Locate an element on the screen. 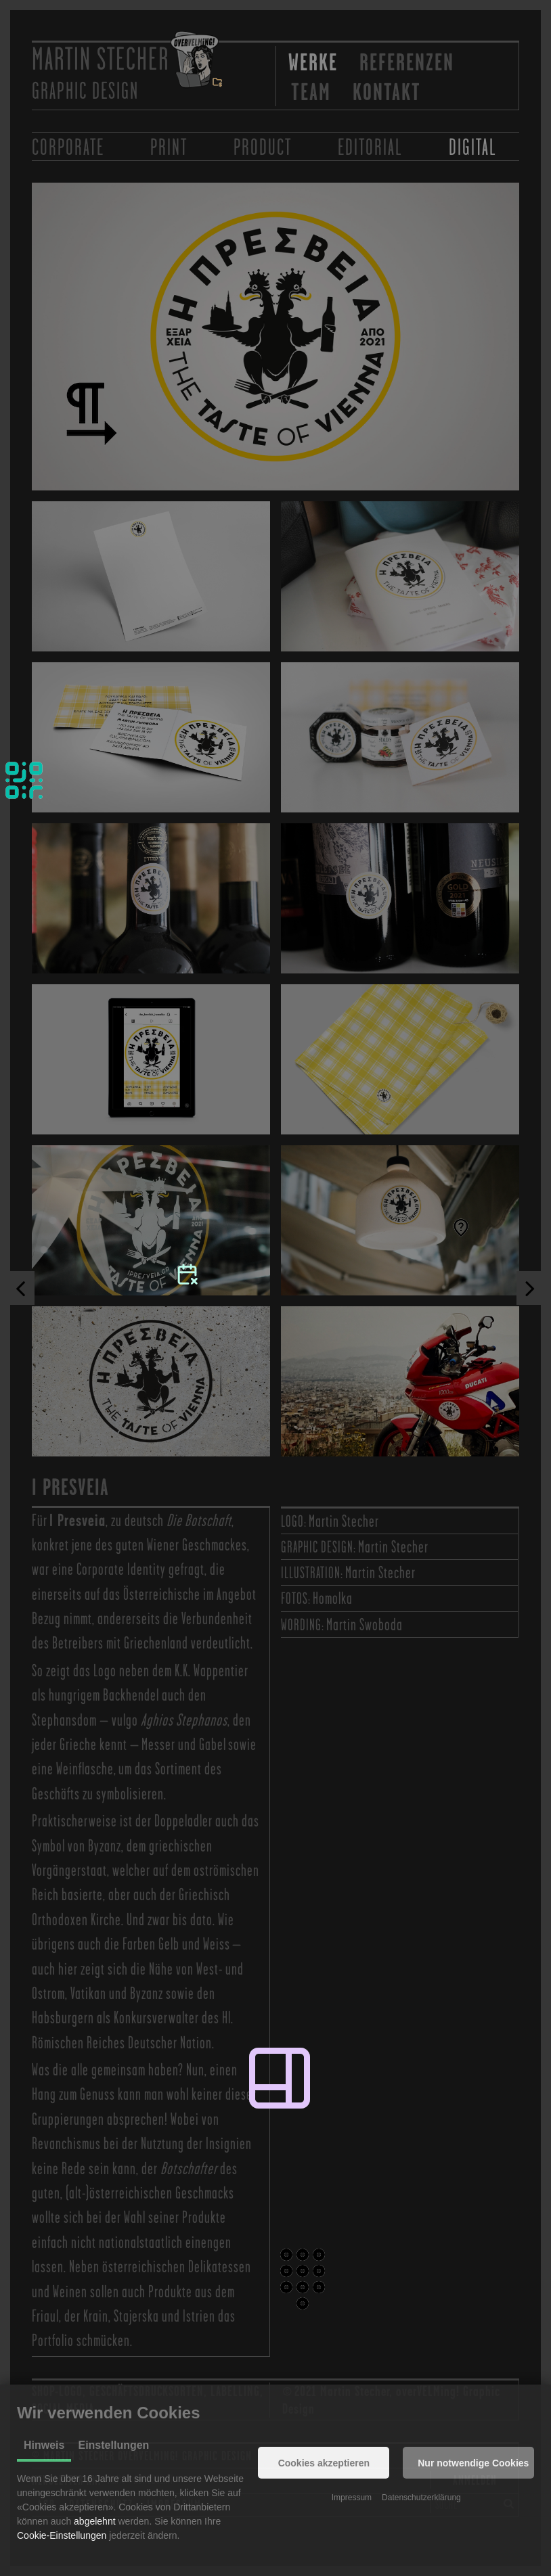  scan or generate a QR code is located at coordinates (24, 780).